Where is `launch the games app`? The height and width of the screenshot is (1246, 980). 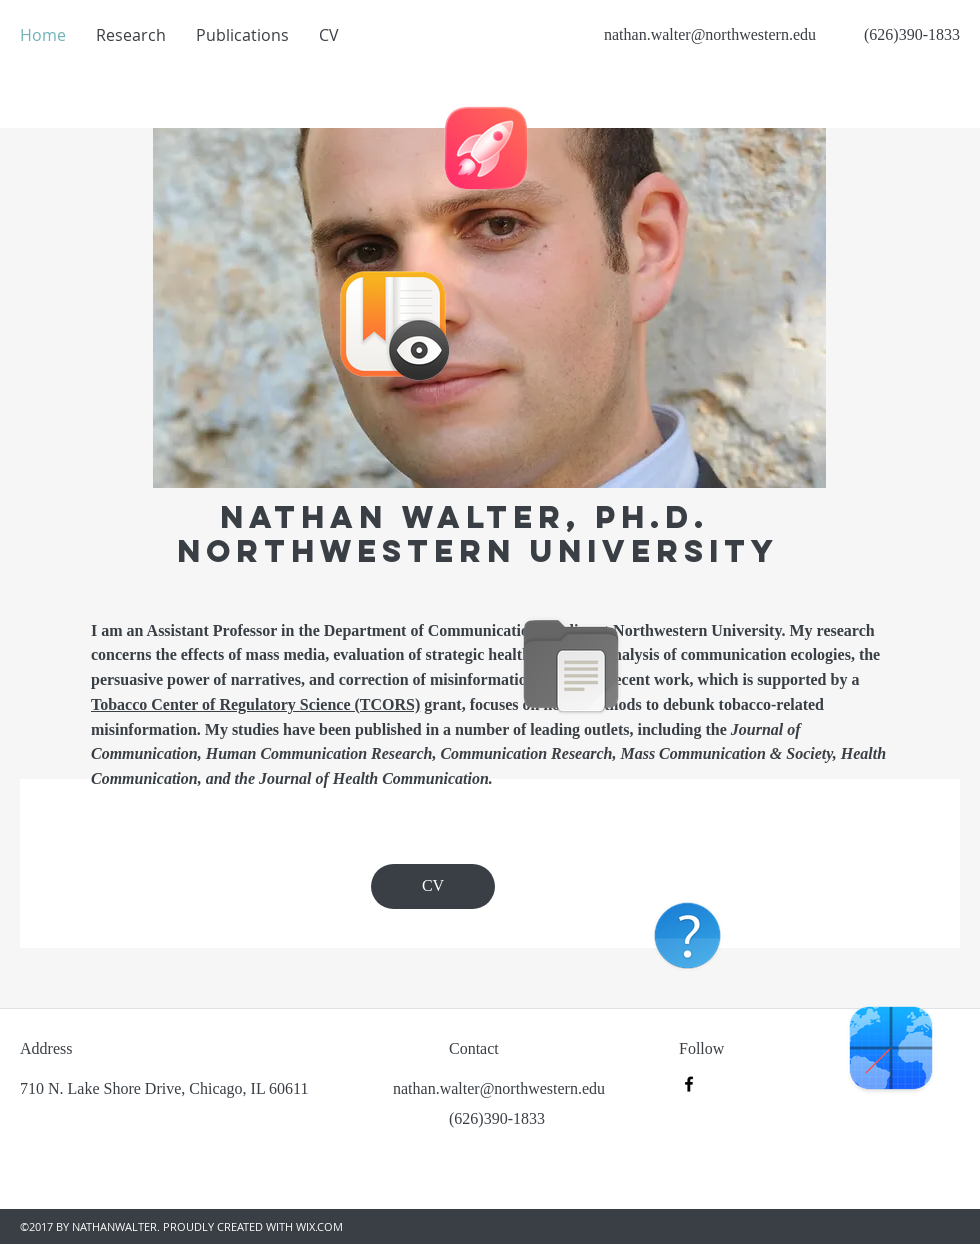
launch the games app is located at coordinates (486, 148).